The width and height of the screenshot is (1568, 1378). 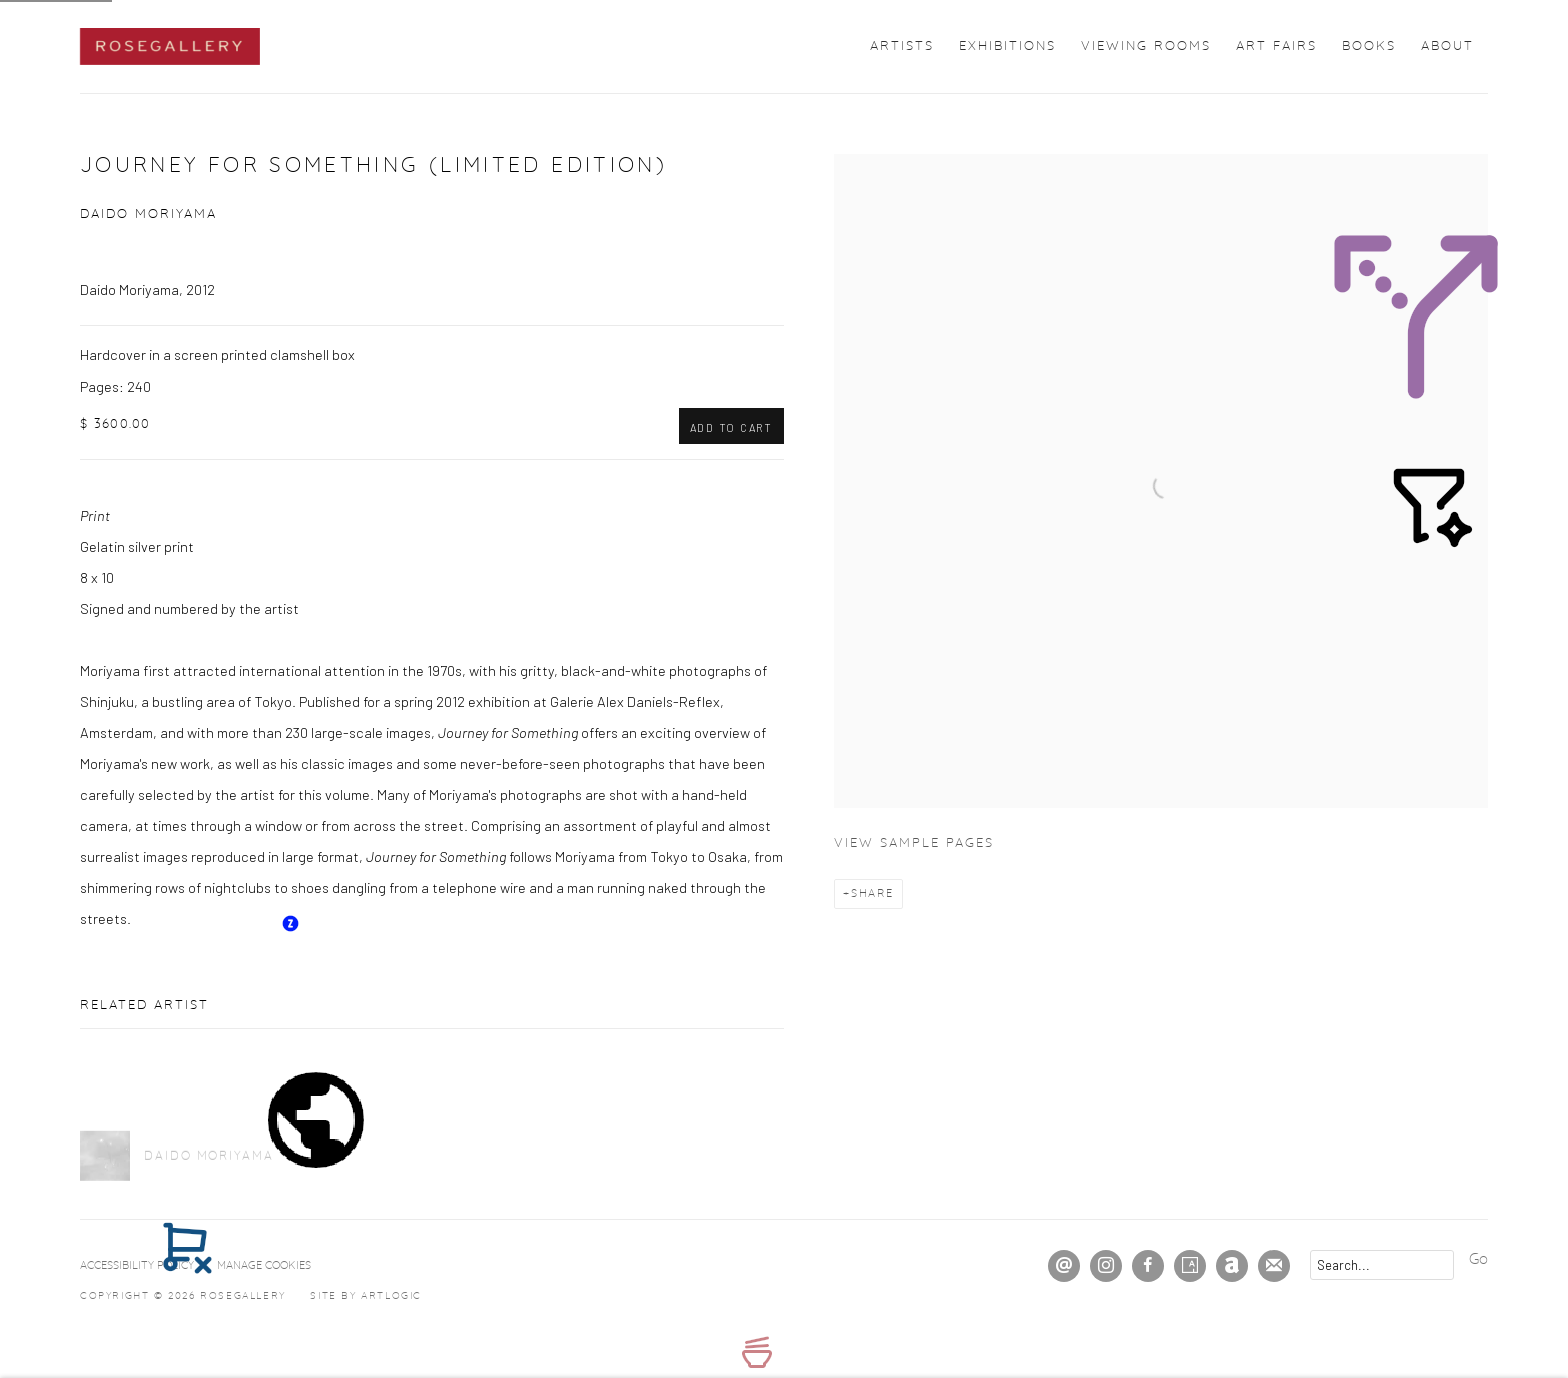 I want to click on remove item from cart, so click(x=185, y=1247).